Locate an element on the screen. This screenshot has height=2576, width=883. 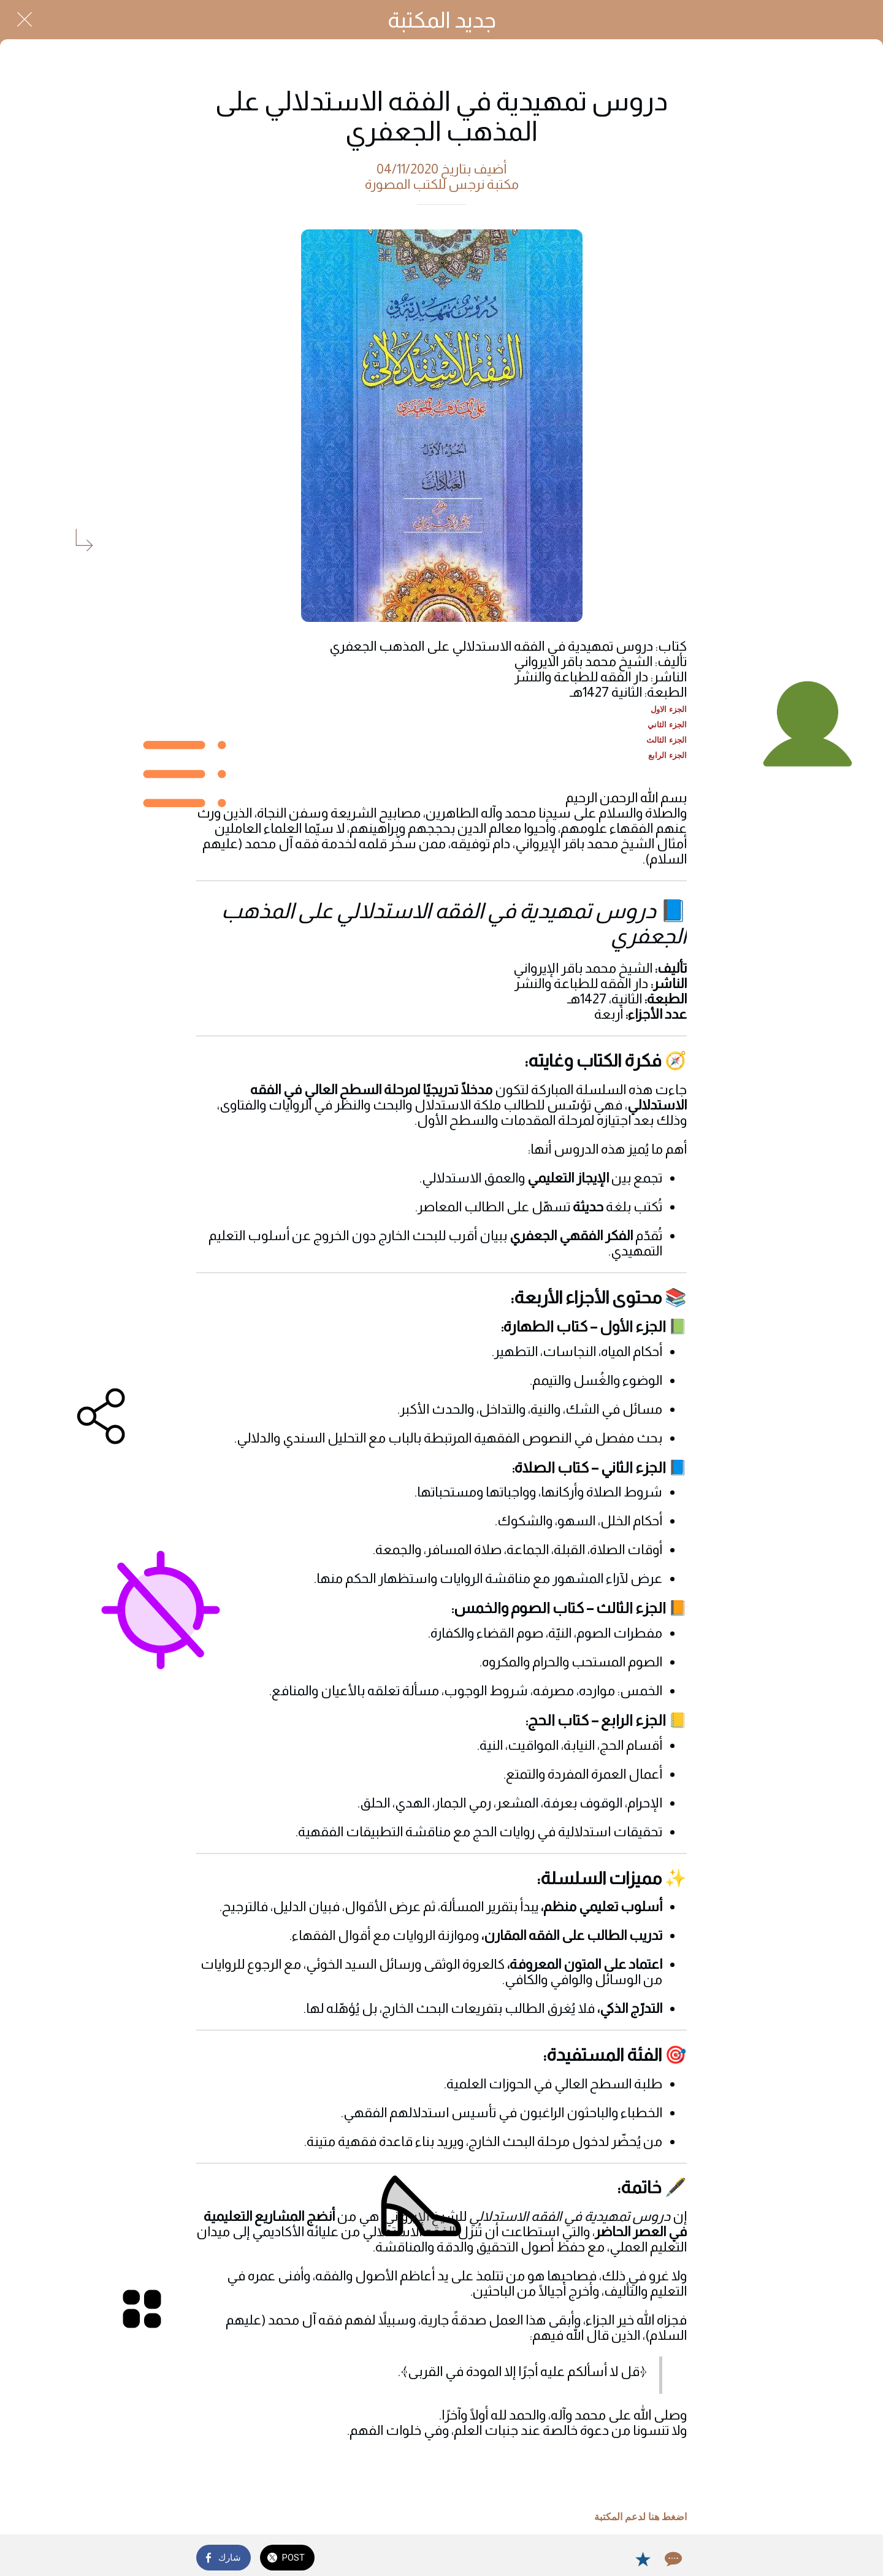
share content with others is located at coordinates (103, 1416).